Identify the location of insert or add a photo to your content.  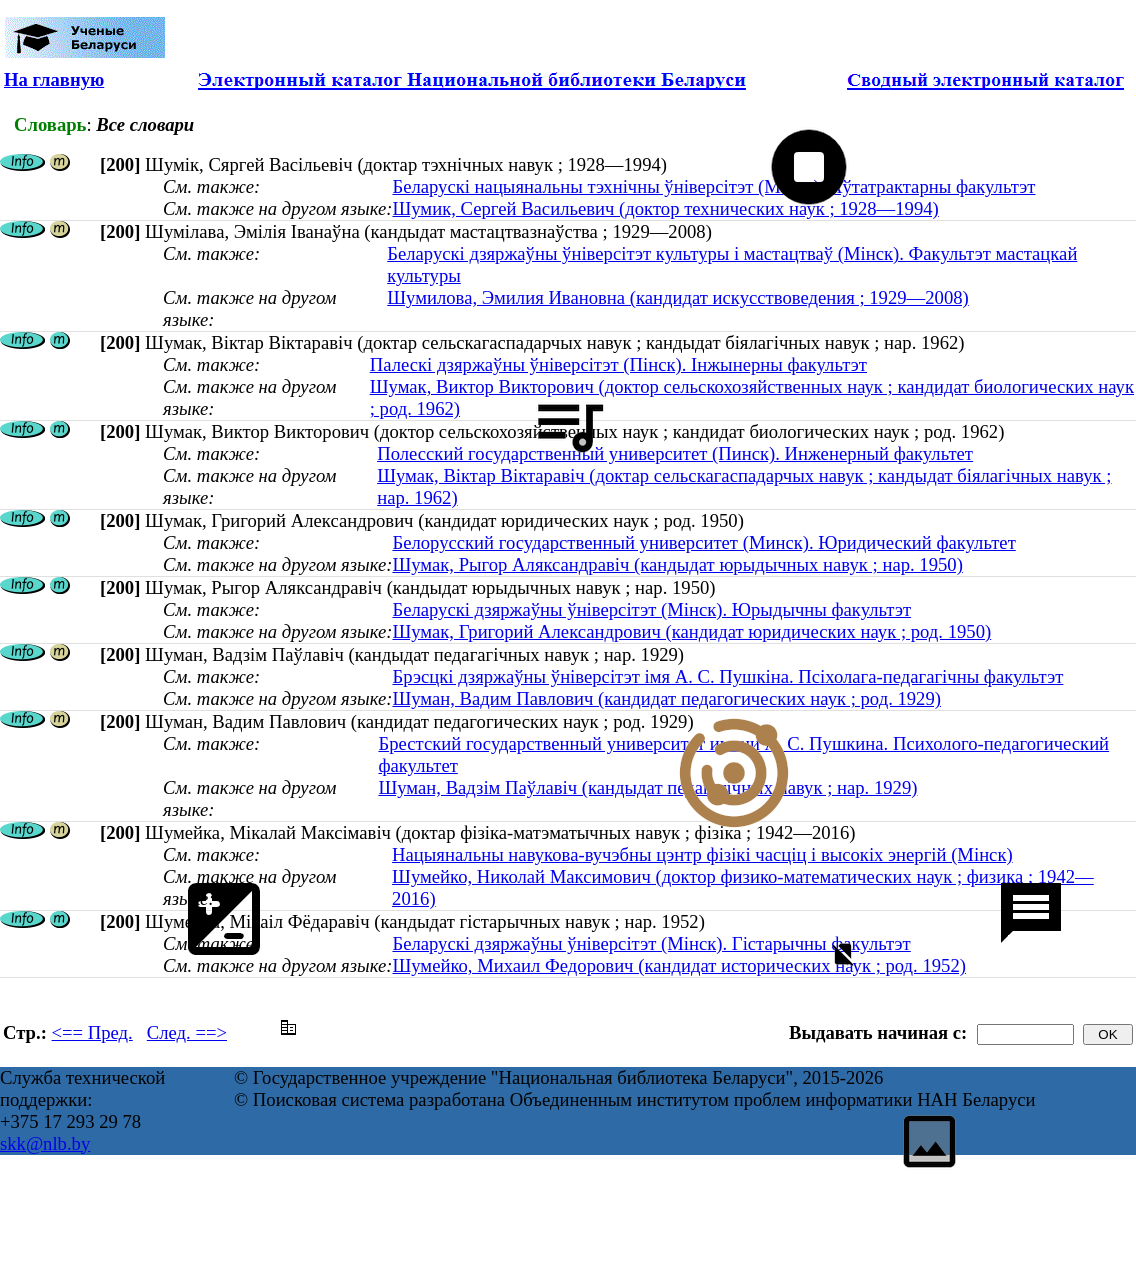
(929, 1141).